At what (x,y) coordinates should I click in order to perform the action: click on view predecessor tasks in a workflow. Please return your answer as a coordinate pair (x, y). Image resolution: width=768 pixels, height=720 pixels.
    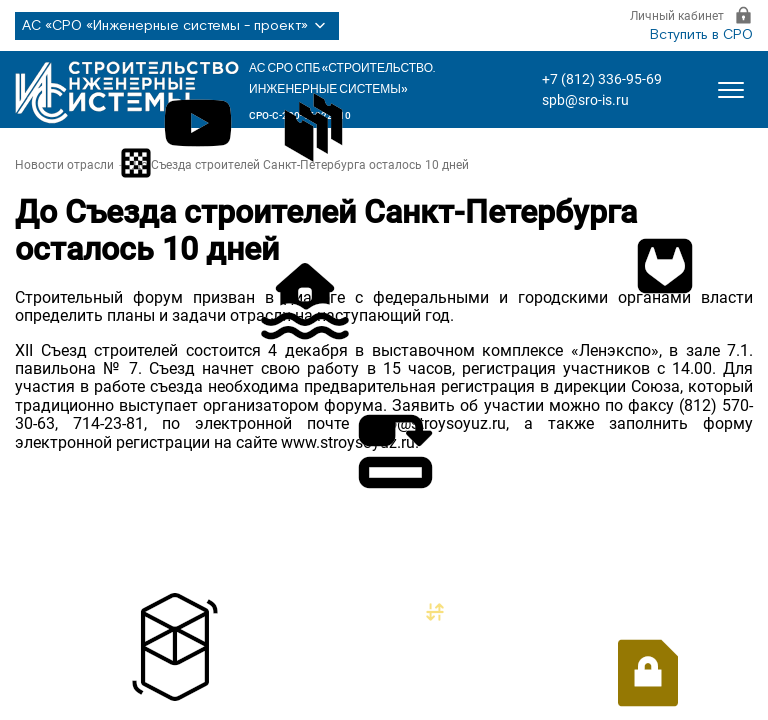
    Looking at the image, I should click on (395, 451).